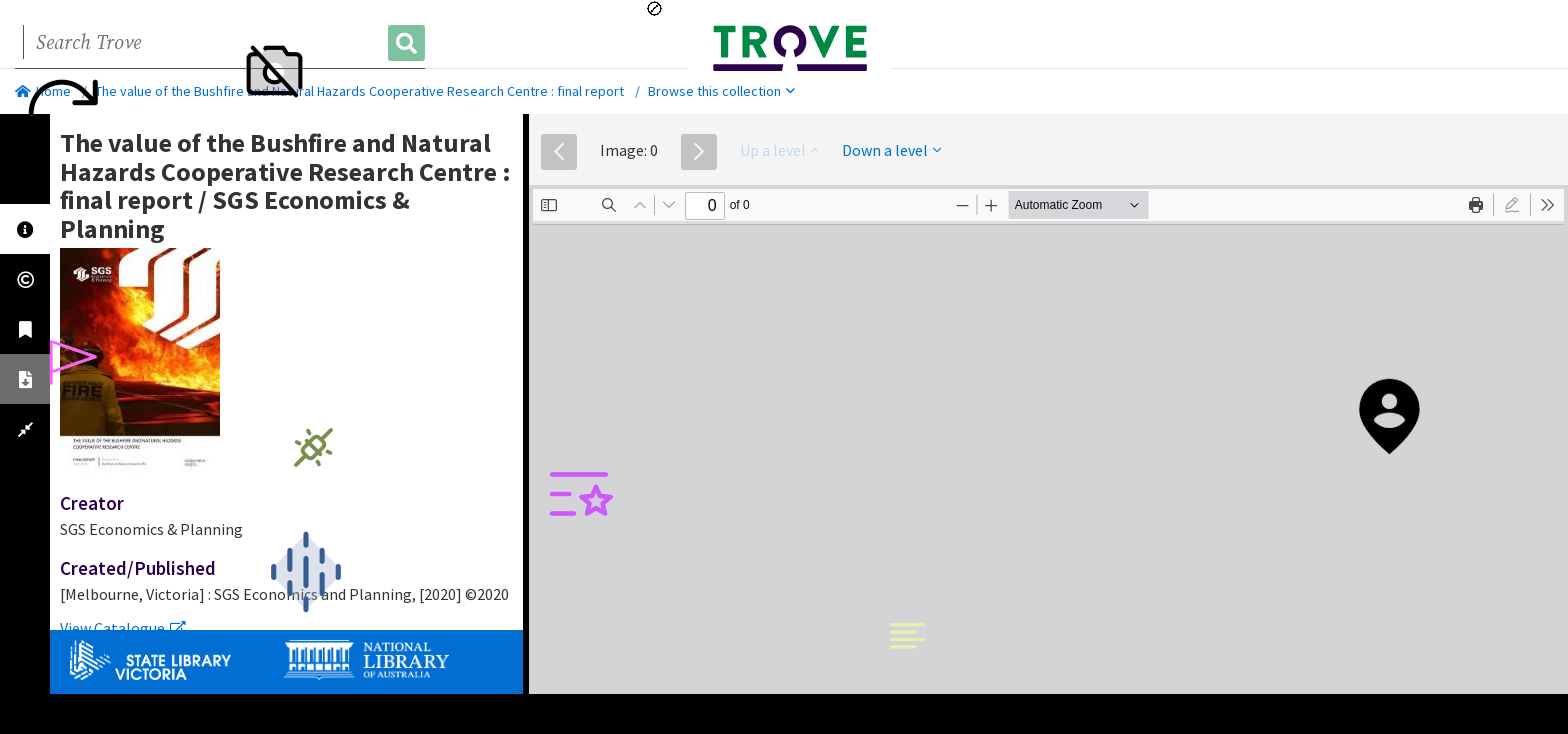 This screenshot has width=1568, height=734. Describe the element at coordinates (654, 8) in the screenshot. I see `block or ban a user` at that location.